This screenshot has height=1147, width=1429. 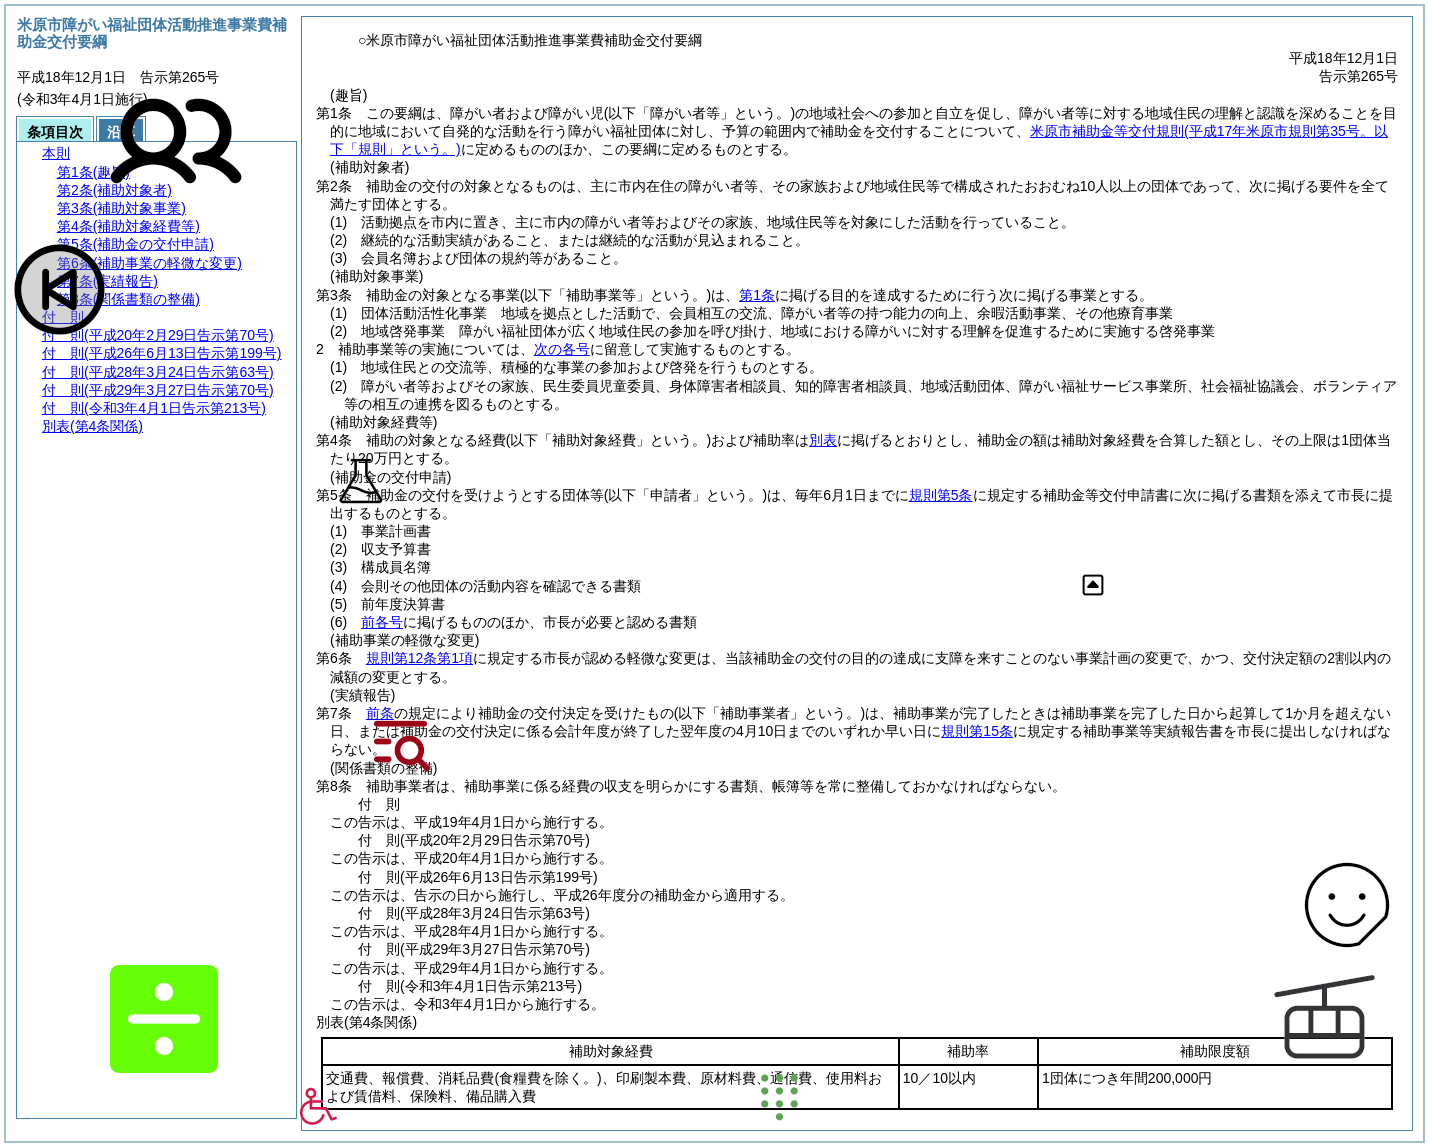 What do you see at coordinates (400, 741) in the screenshot?
I see `search within a list or document` at bounding box center [400, 741].